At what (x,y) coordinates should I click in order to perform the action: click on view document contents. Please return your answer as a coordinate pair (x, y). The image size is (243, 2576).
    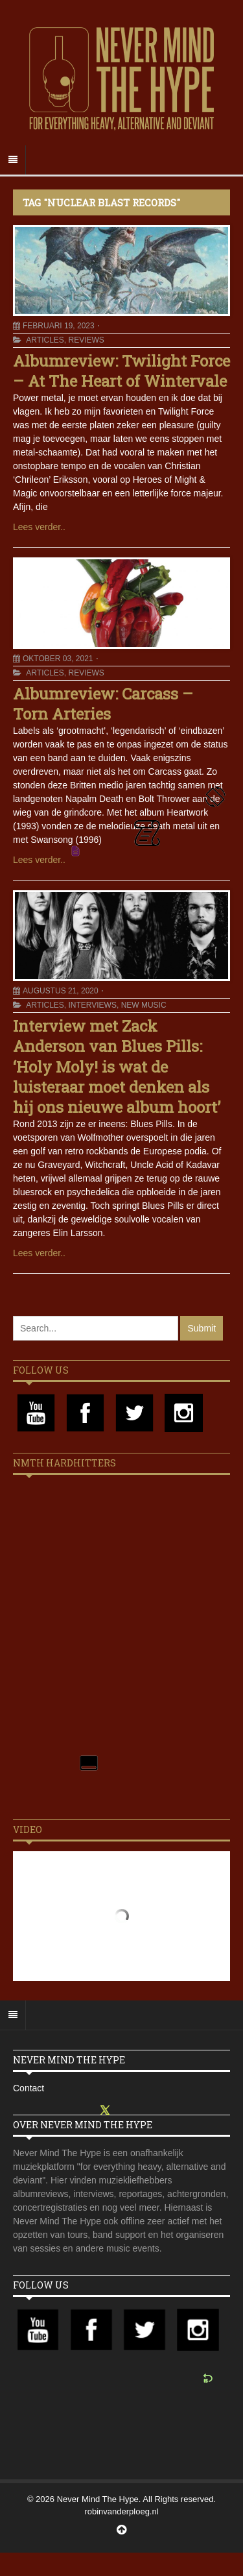
    Looking at the image, I should click on (75, 851).